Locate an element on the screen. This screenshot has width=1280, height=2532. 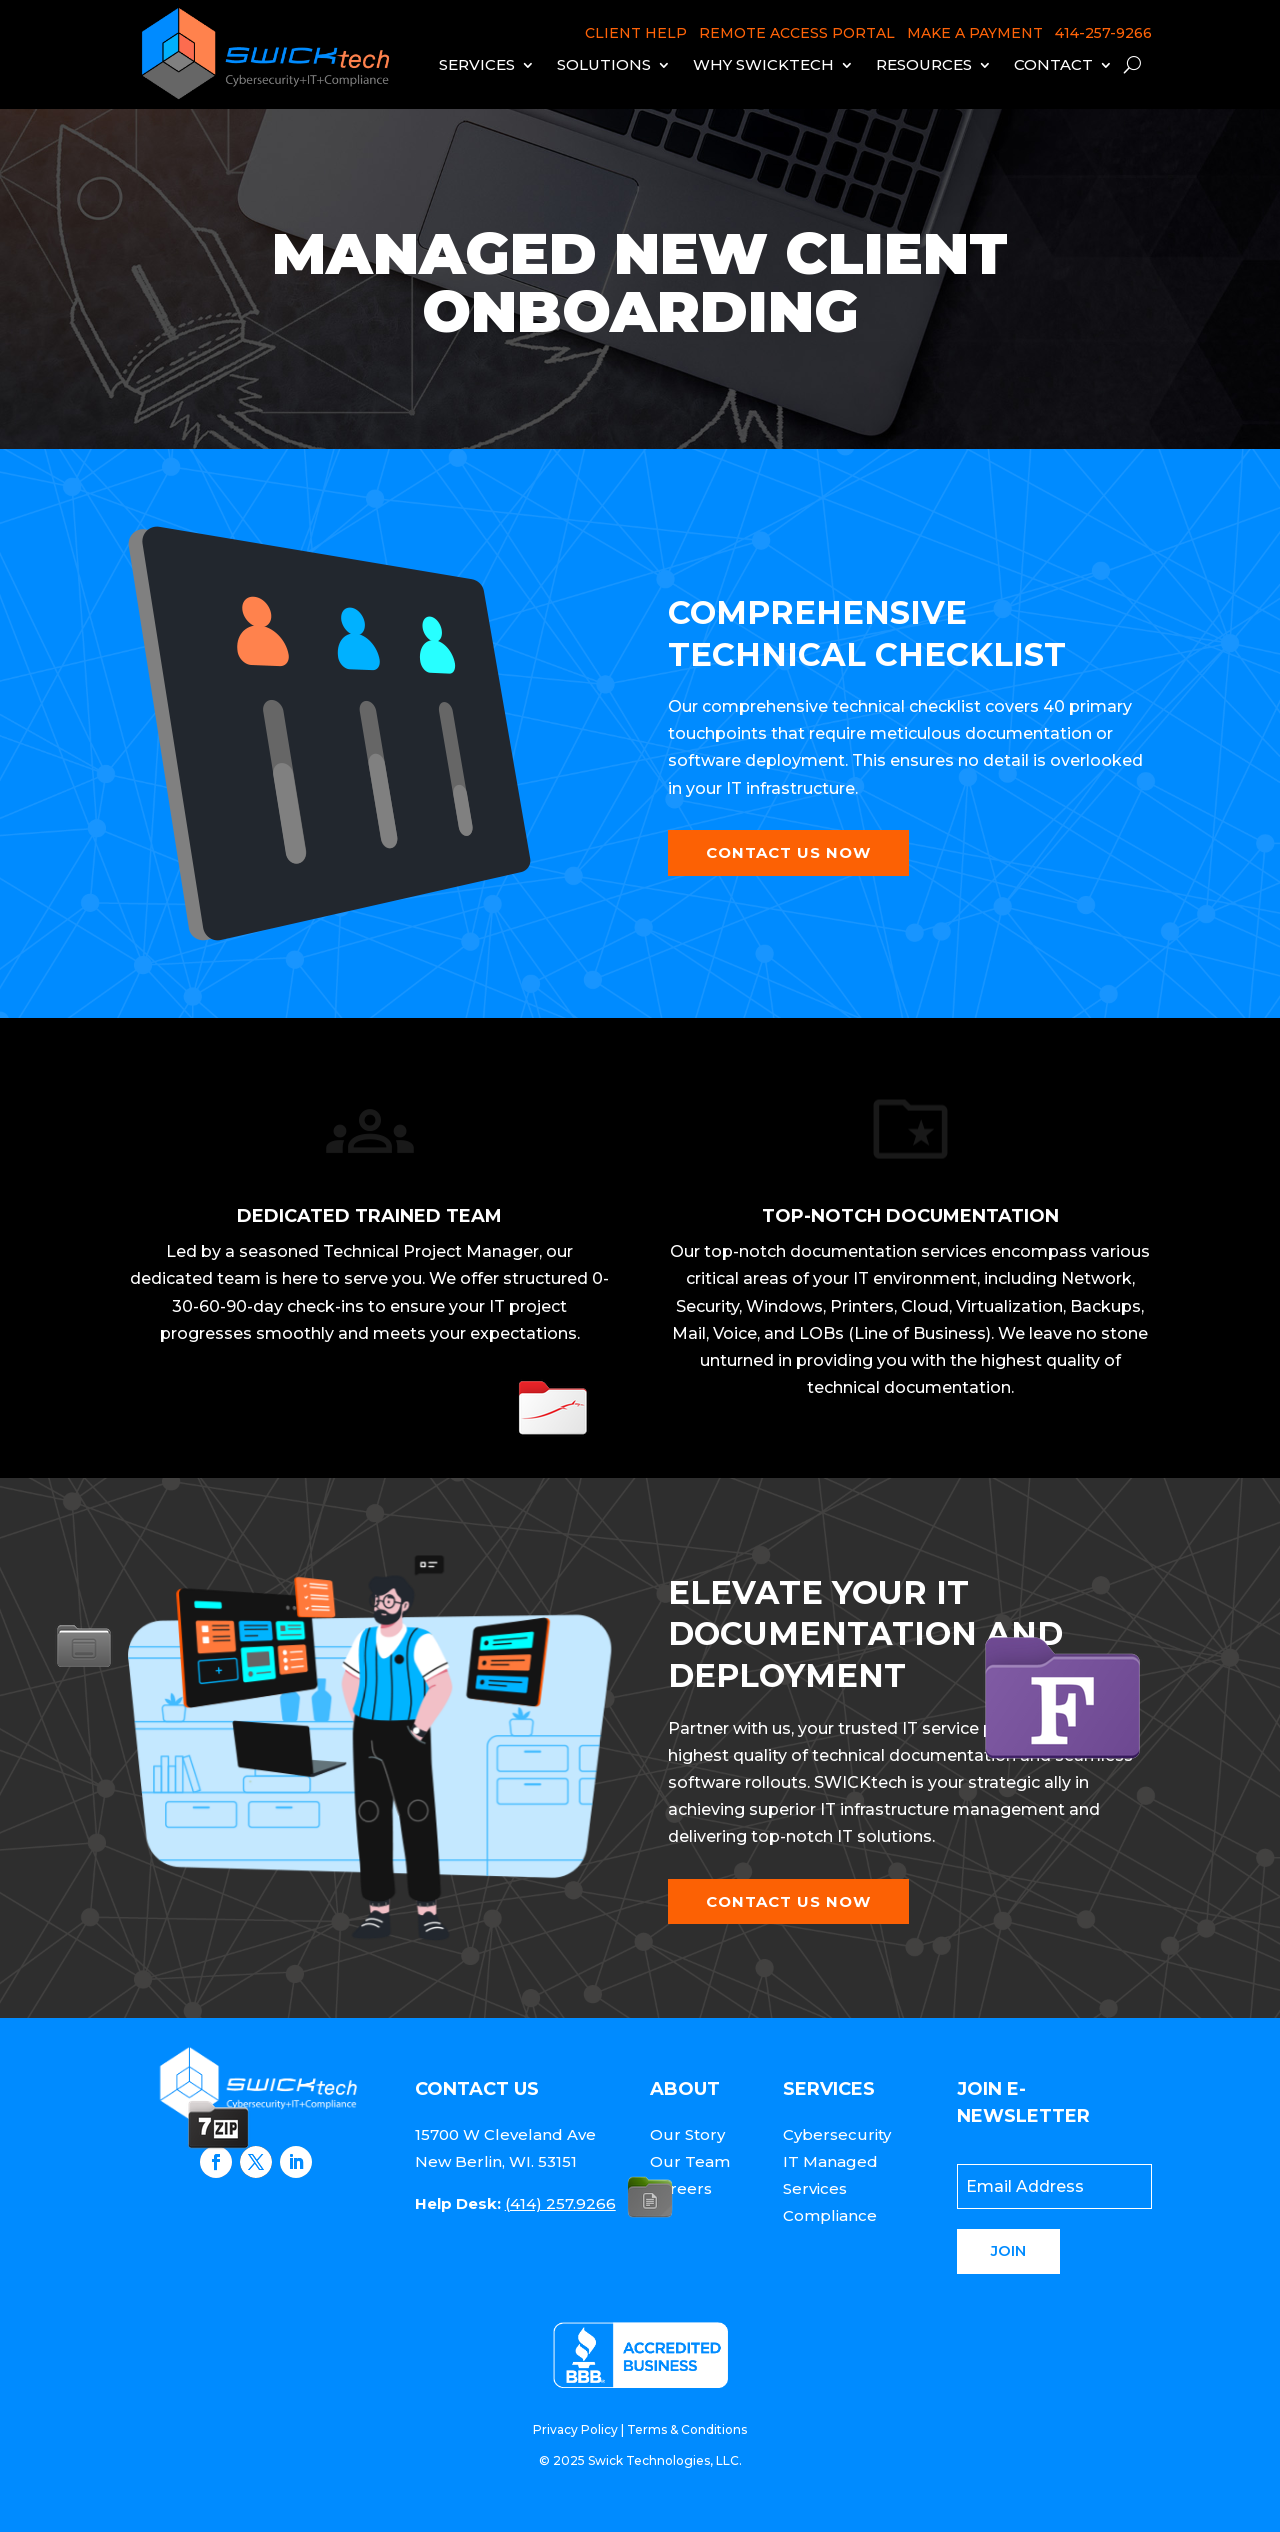
open your documents folder is located at coordinates (650, 2197).